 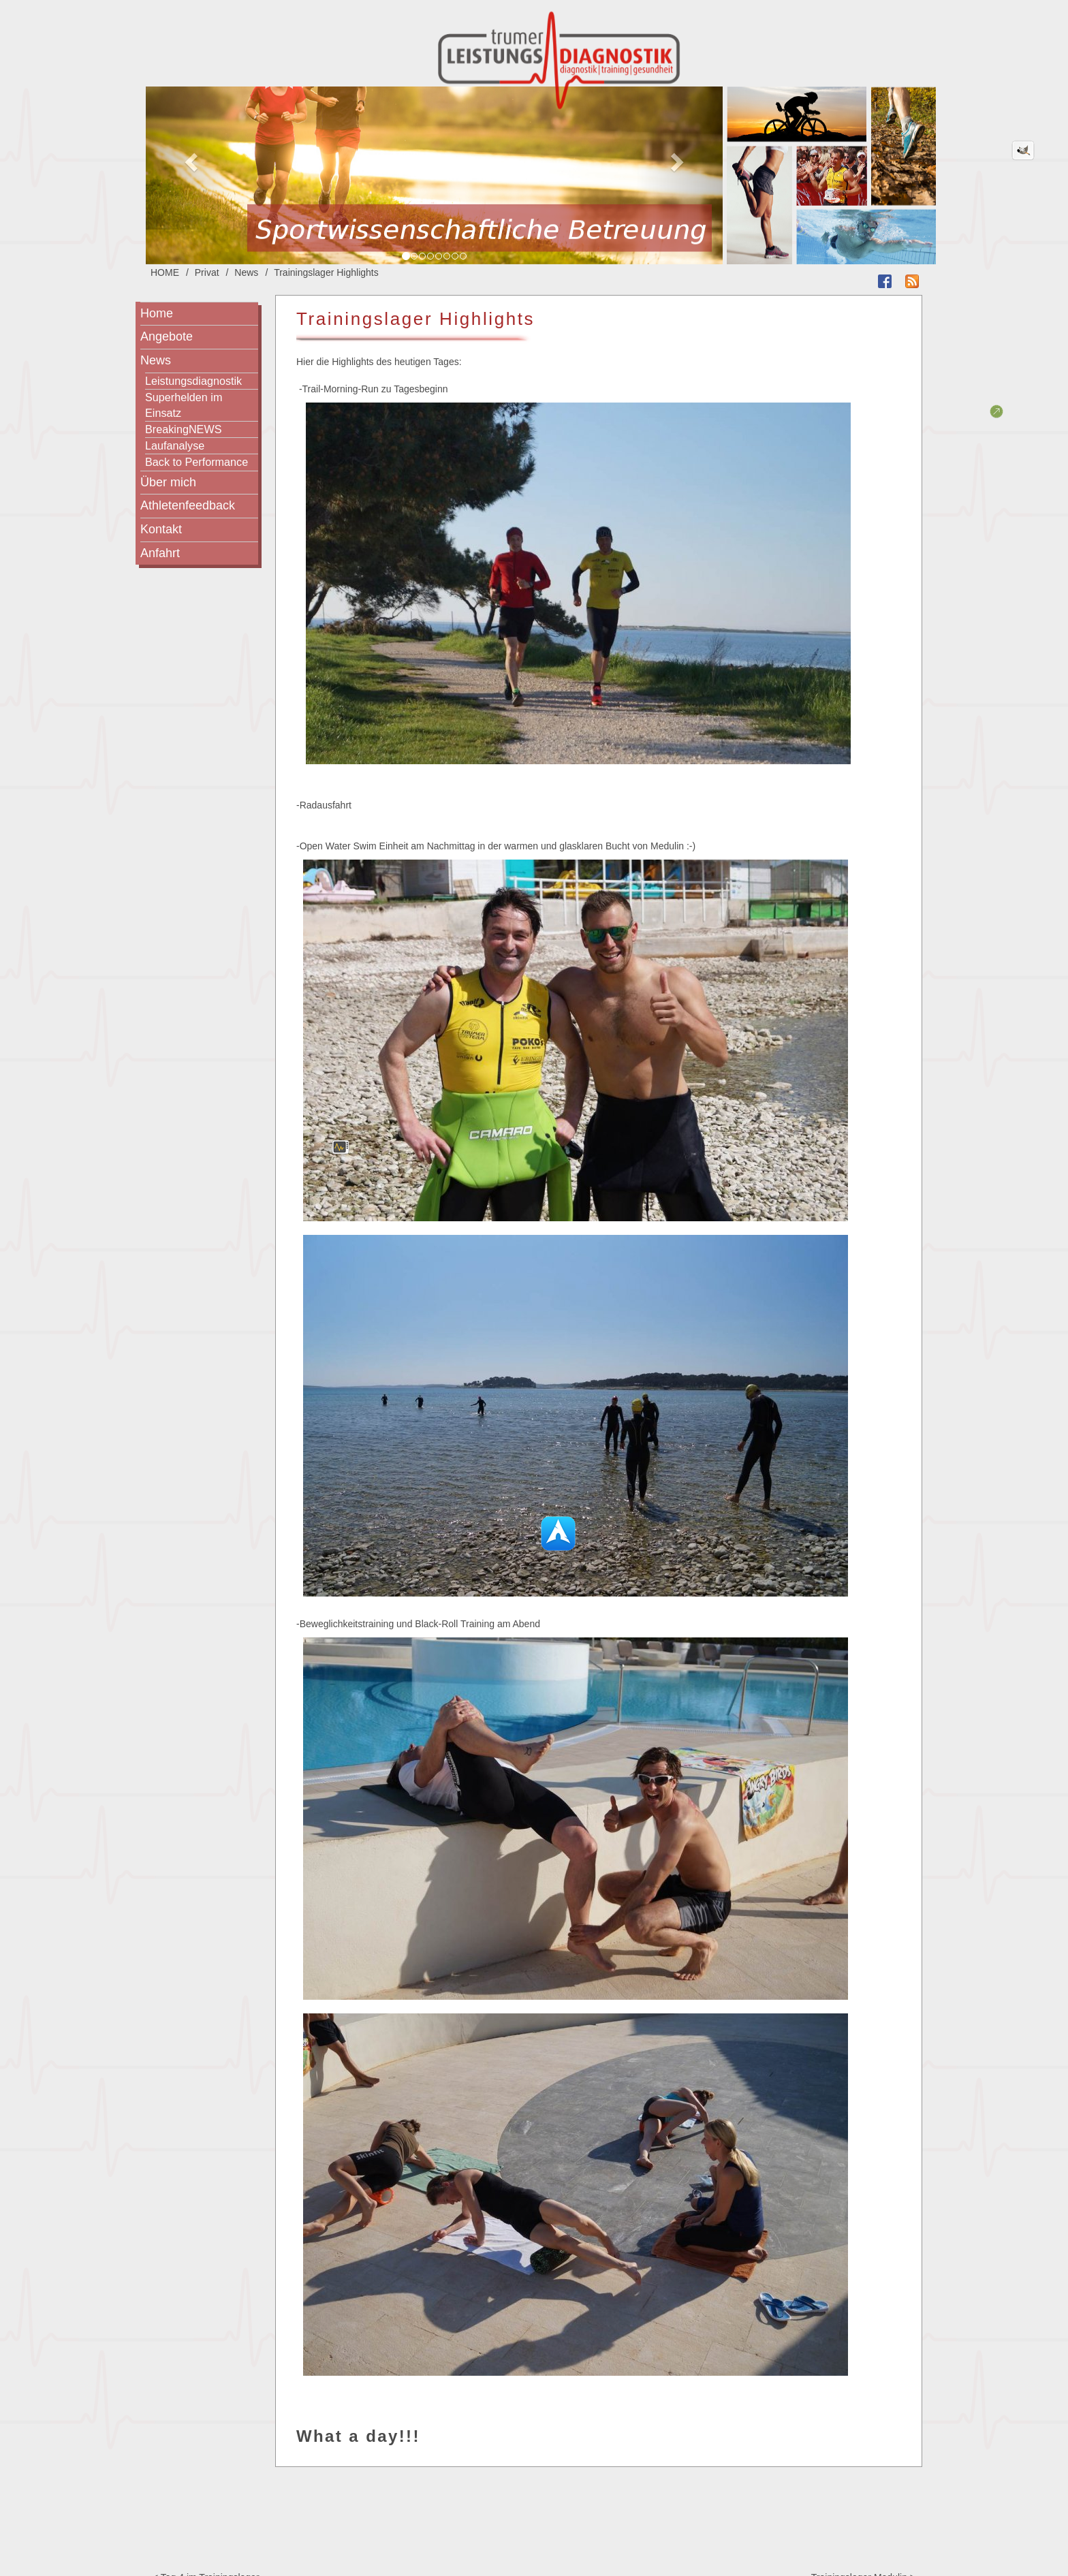 What do you see at coordinates (558, 1533) in the screenshot?
I see `launch arch linux application` at bounding box center [558, 1533].